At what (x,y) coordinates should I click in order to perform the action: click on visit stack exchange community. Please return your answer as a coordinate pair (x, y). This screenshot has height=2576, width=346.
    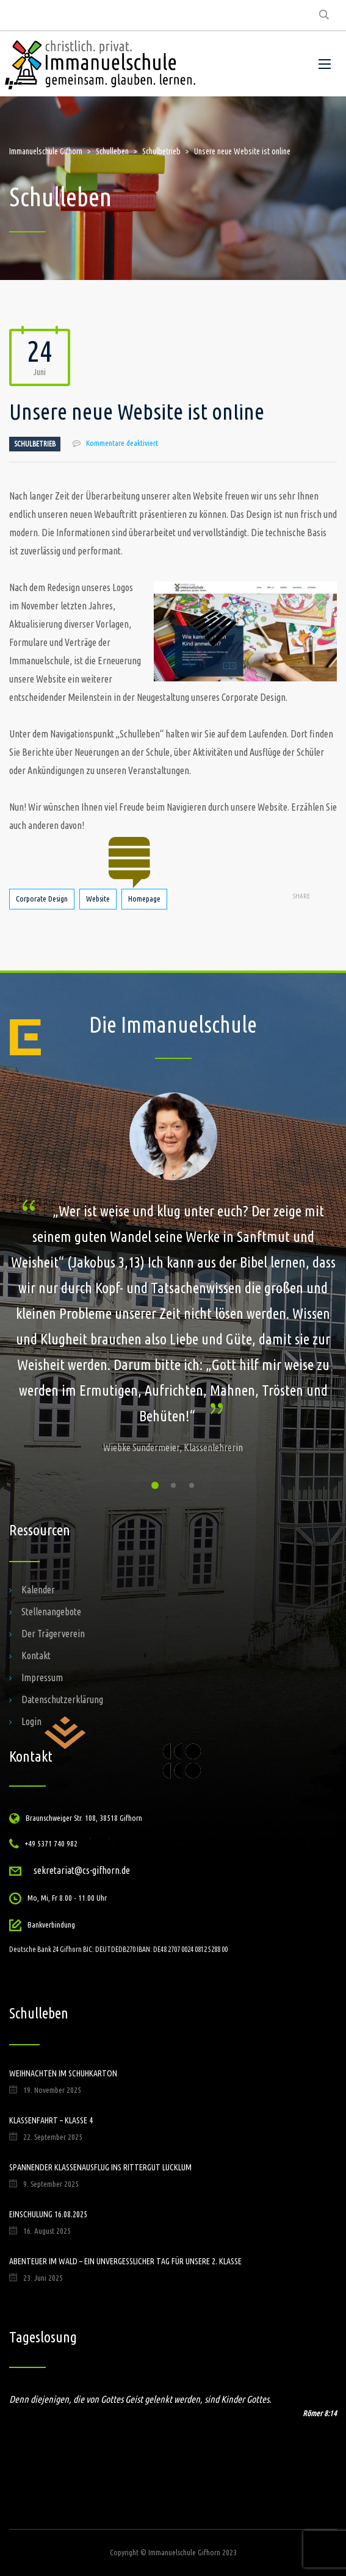
    Looking at the image, I should click on (129, 863).